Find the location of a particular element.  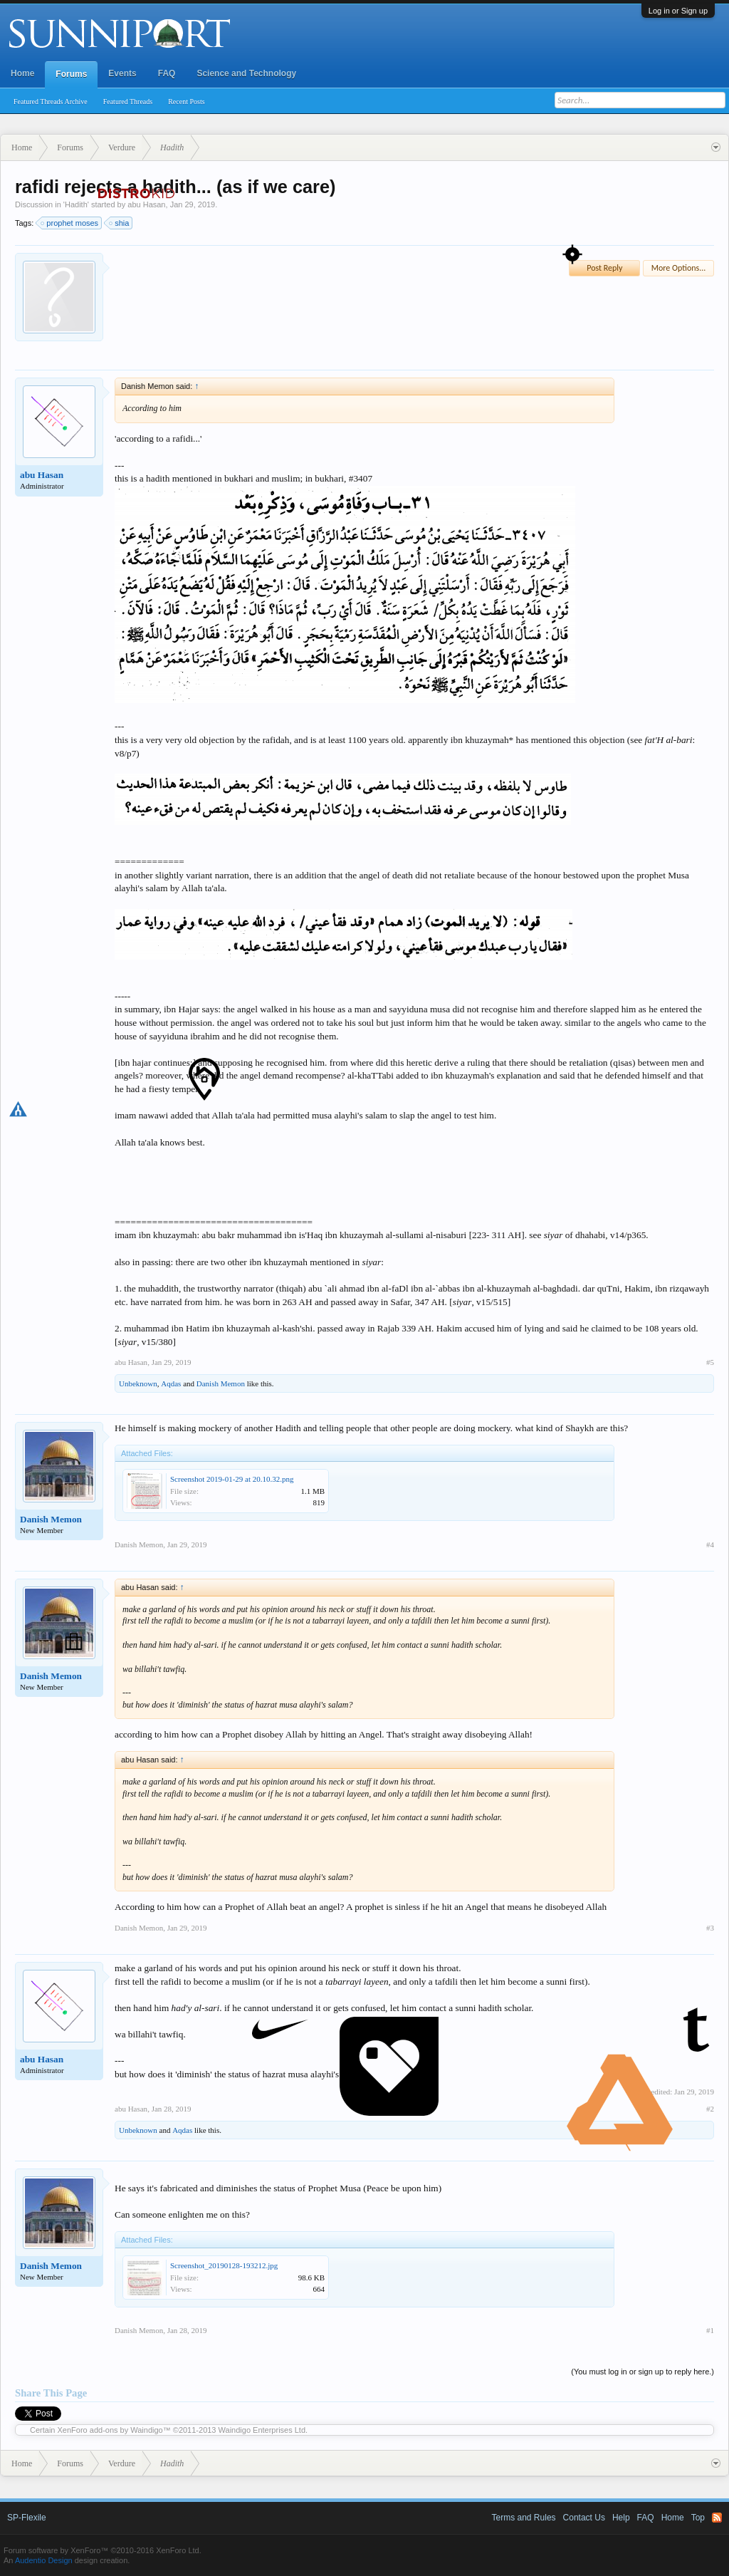

open affinity creative software is located at coordinates (619, 2102).